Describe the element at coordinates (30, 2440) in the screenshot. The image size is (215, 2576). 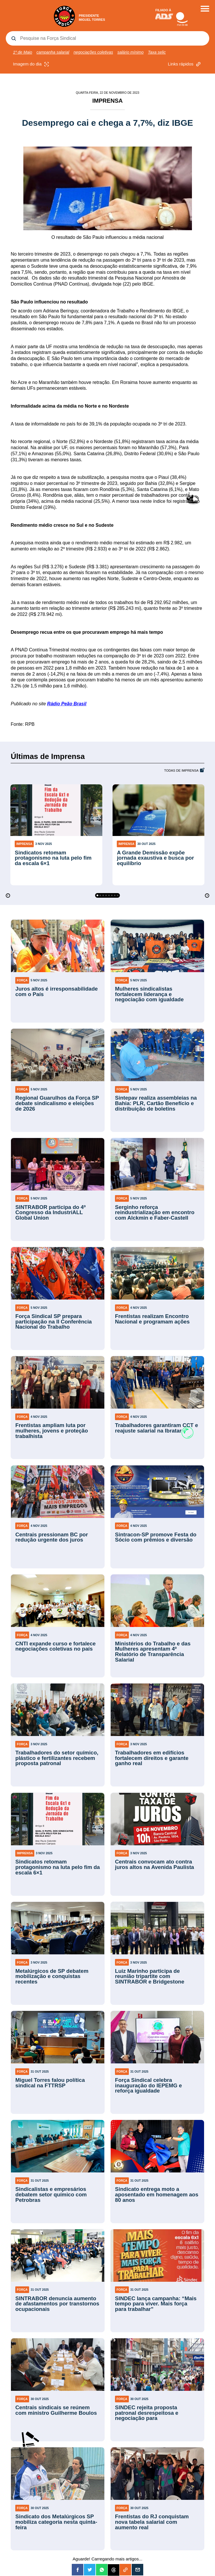
I see `woodworking tools or crafting section` at that location.